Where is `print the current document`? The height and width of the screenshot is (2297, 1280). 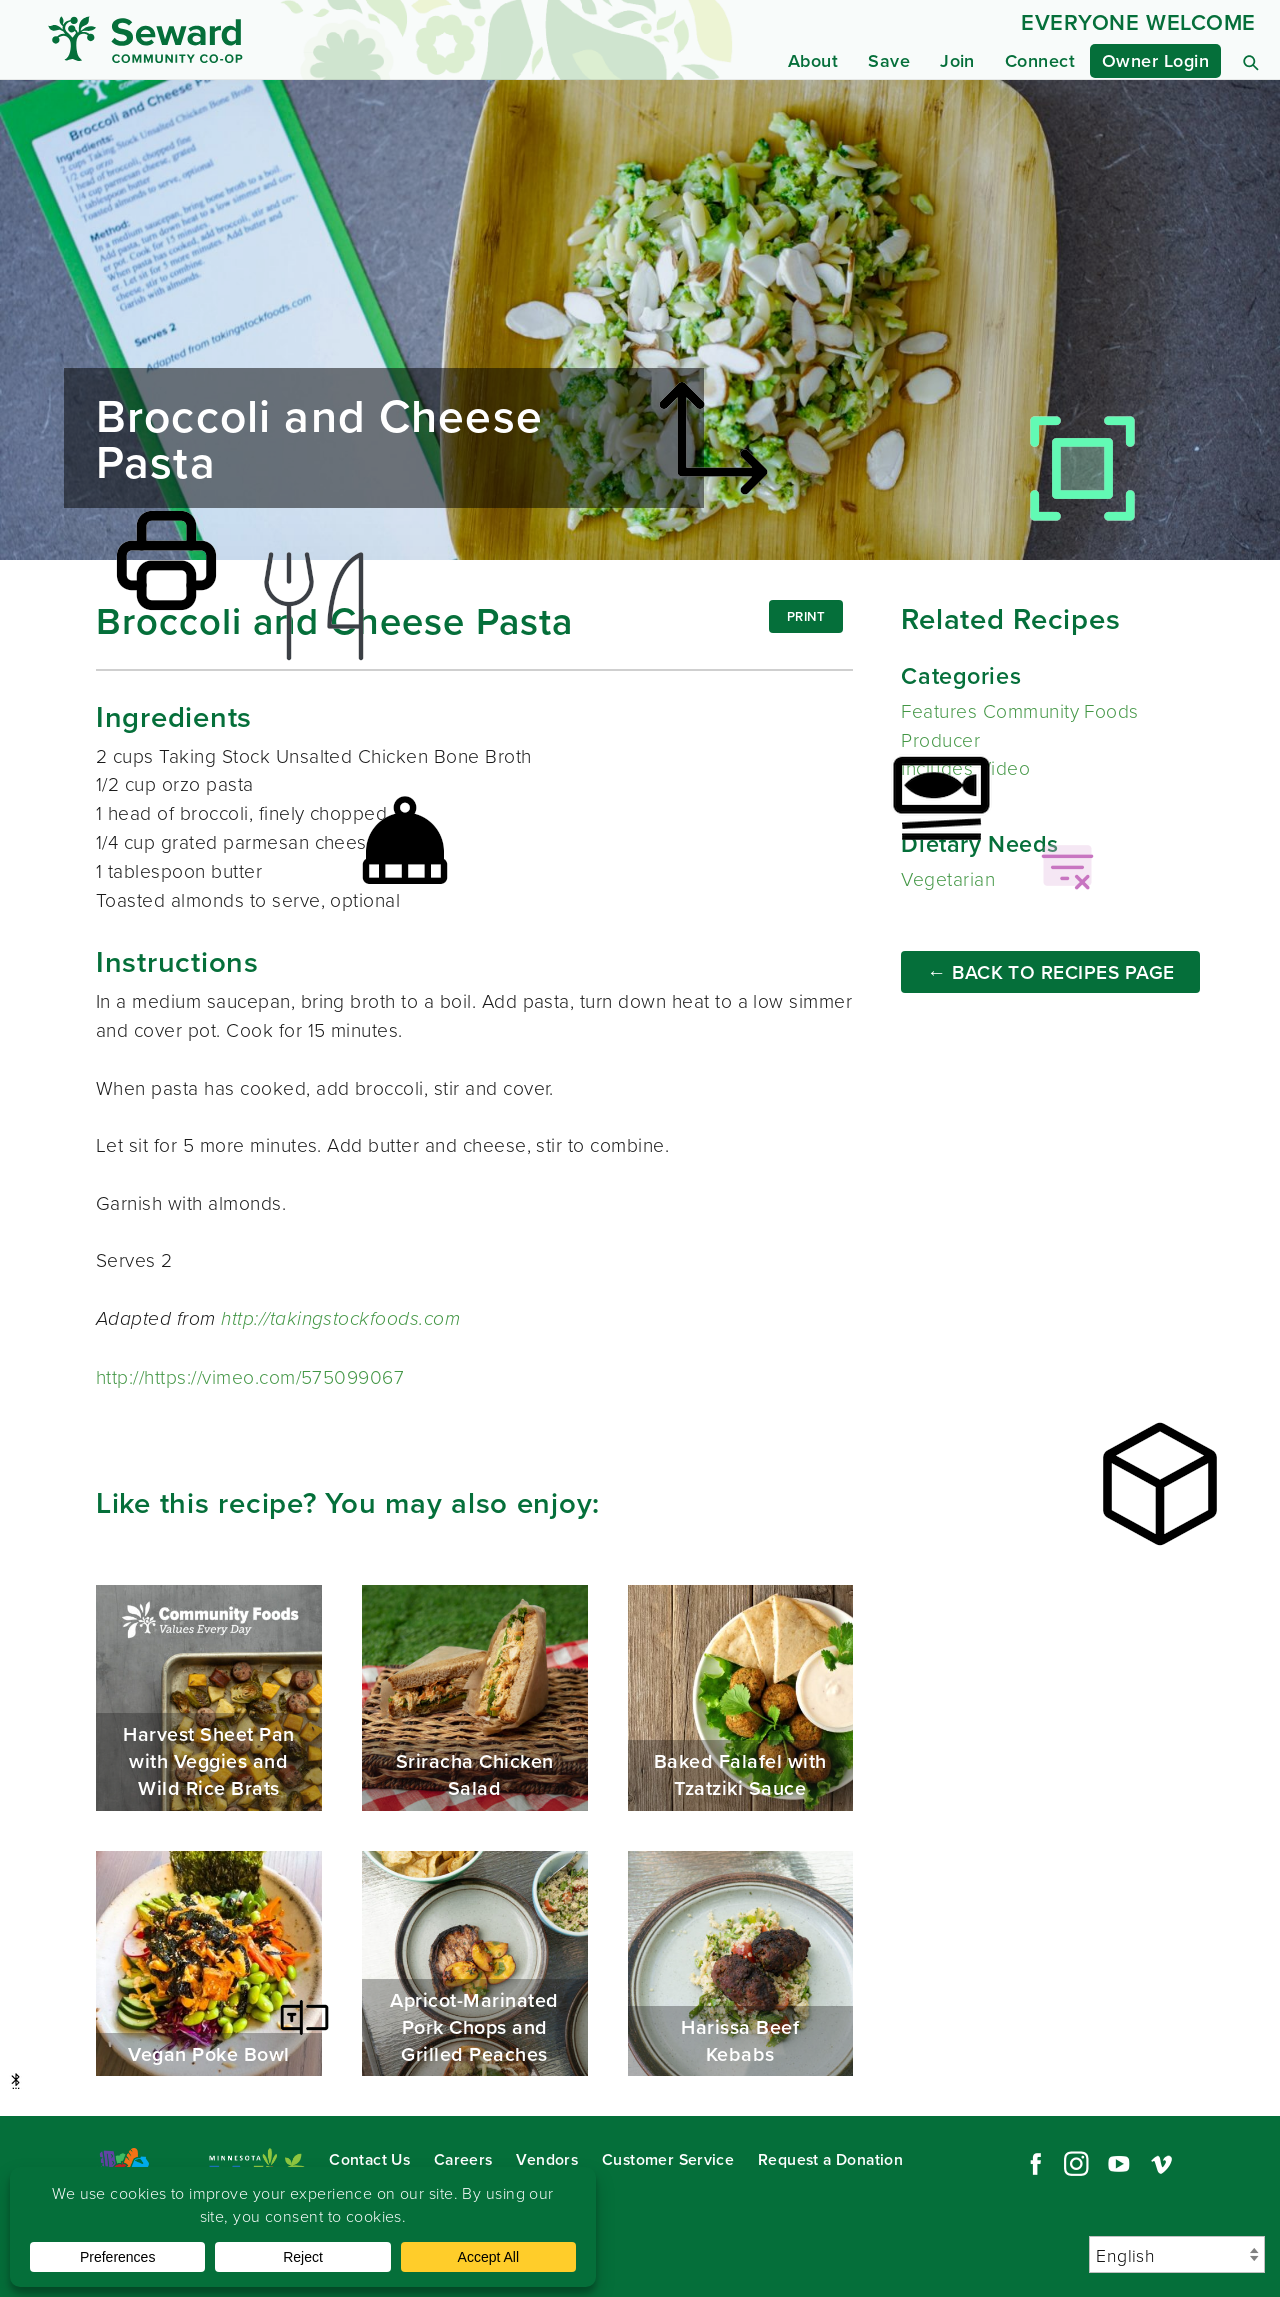 print the current document is located at coordinates (166, 560).